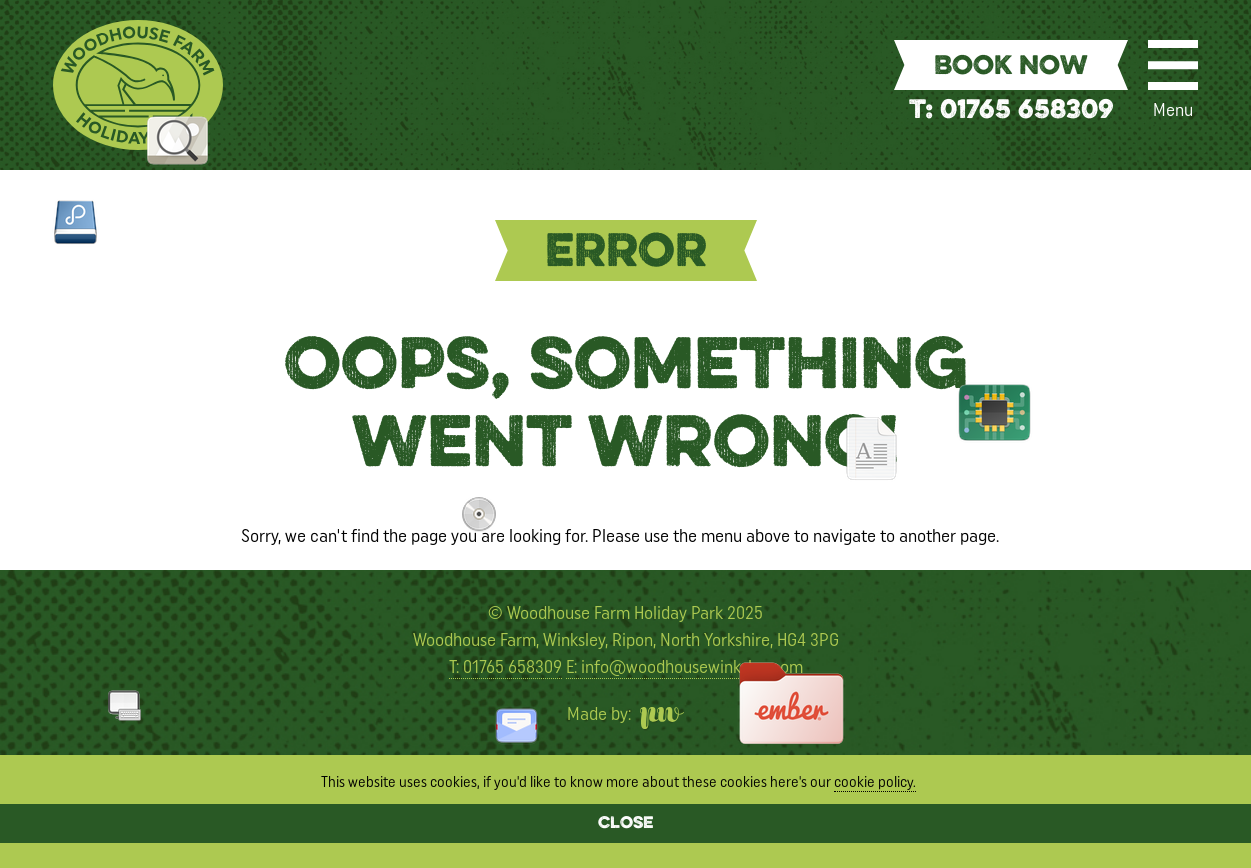 This screenshot has width=1251, height=868. I want to click on access computer or desktop settings, so click(124, 705).